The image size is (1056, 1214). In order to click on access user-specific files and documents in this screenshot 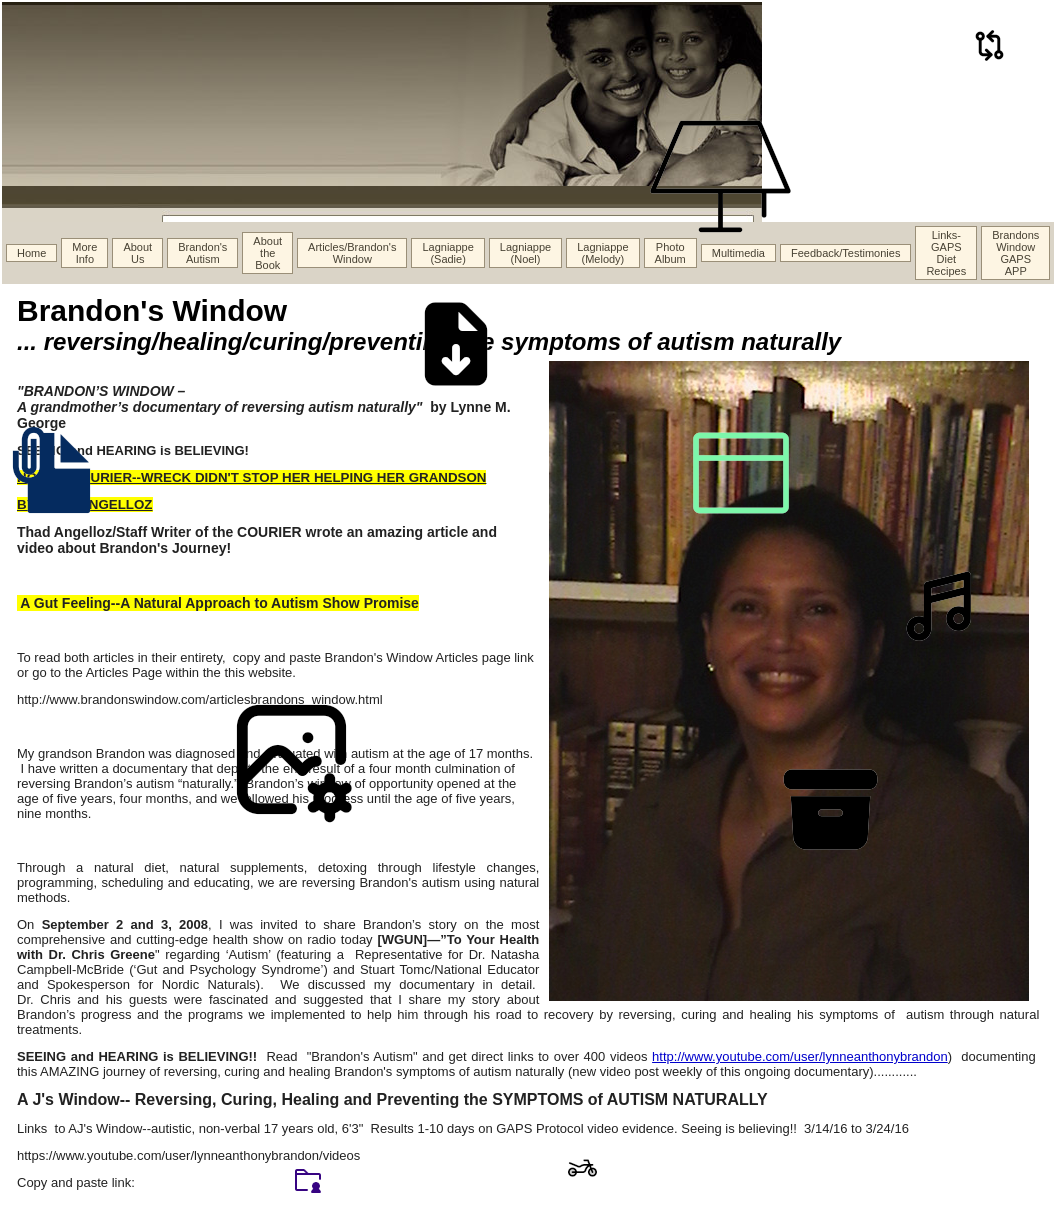, I will do `click(308, 1180)`.